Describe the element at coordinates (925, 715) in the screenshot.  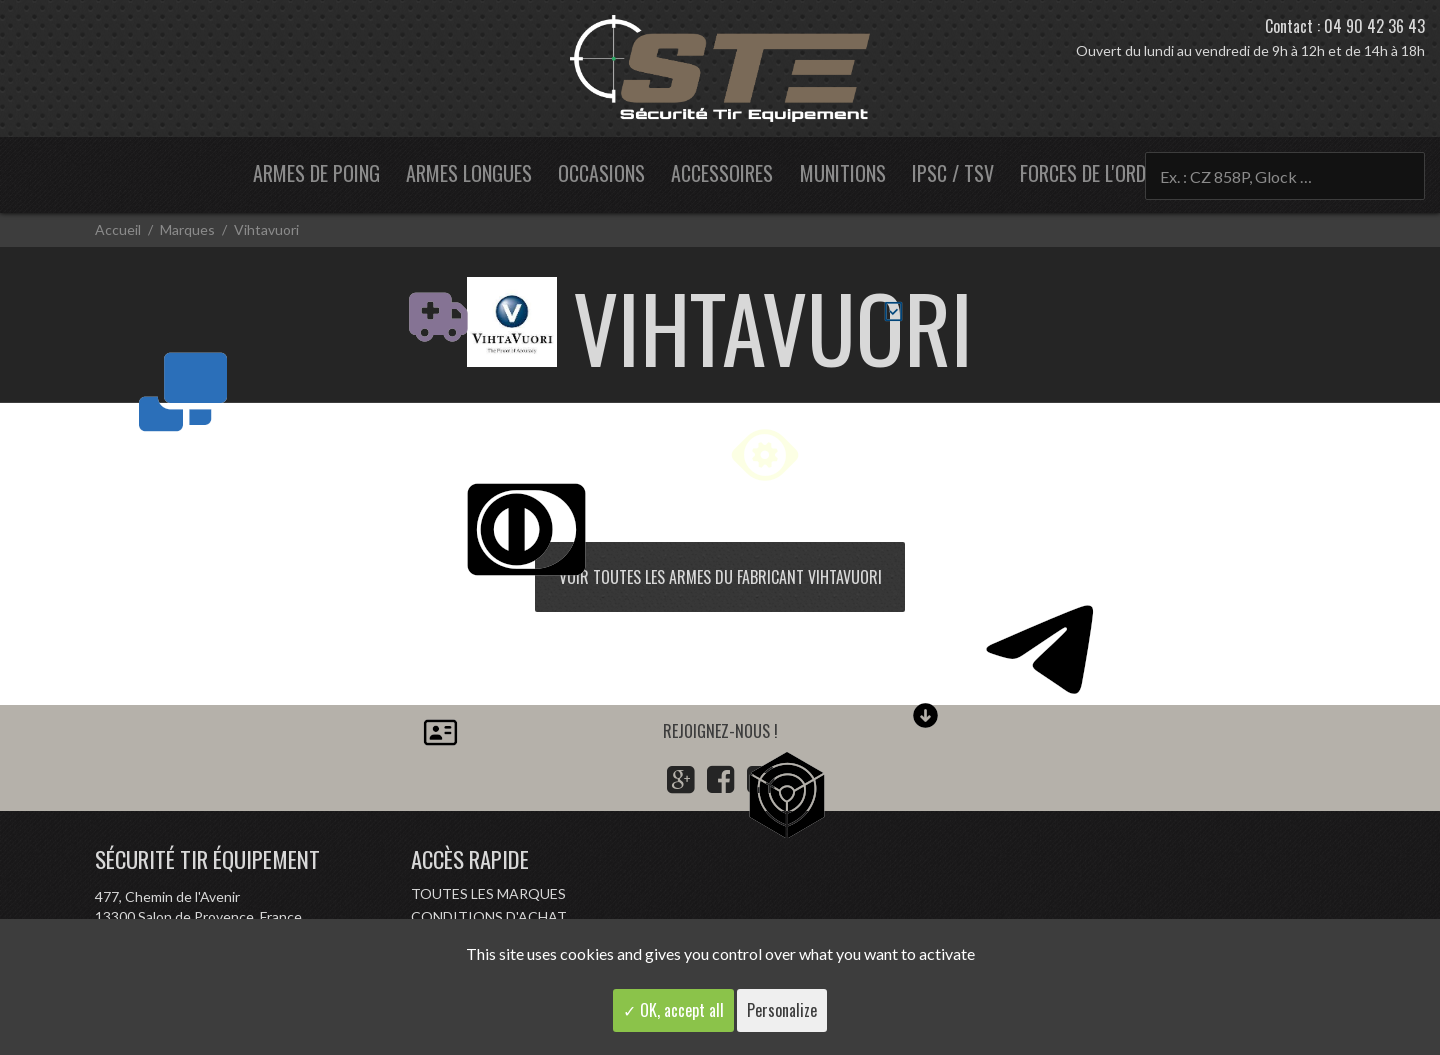
I see `download file or content` at that location.